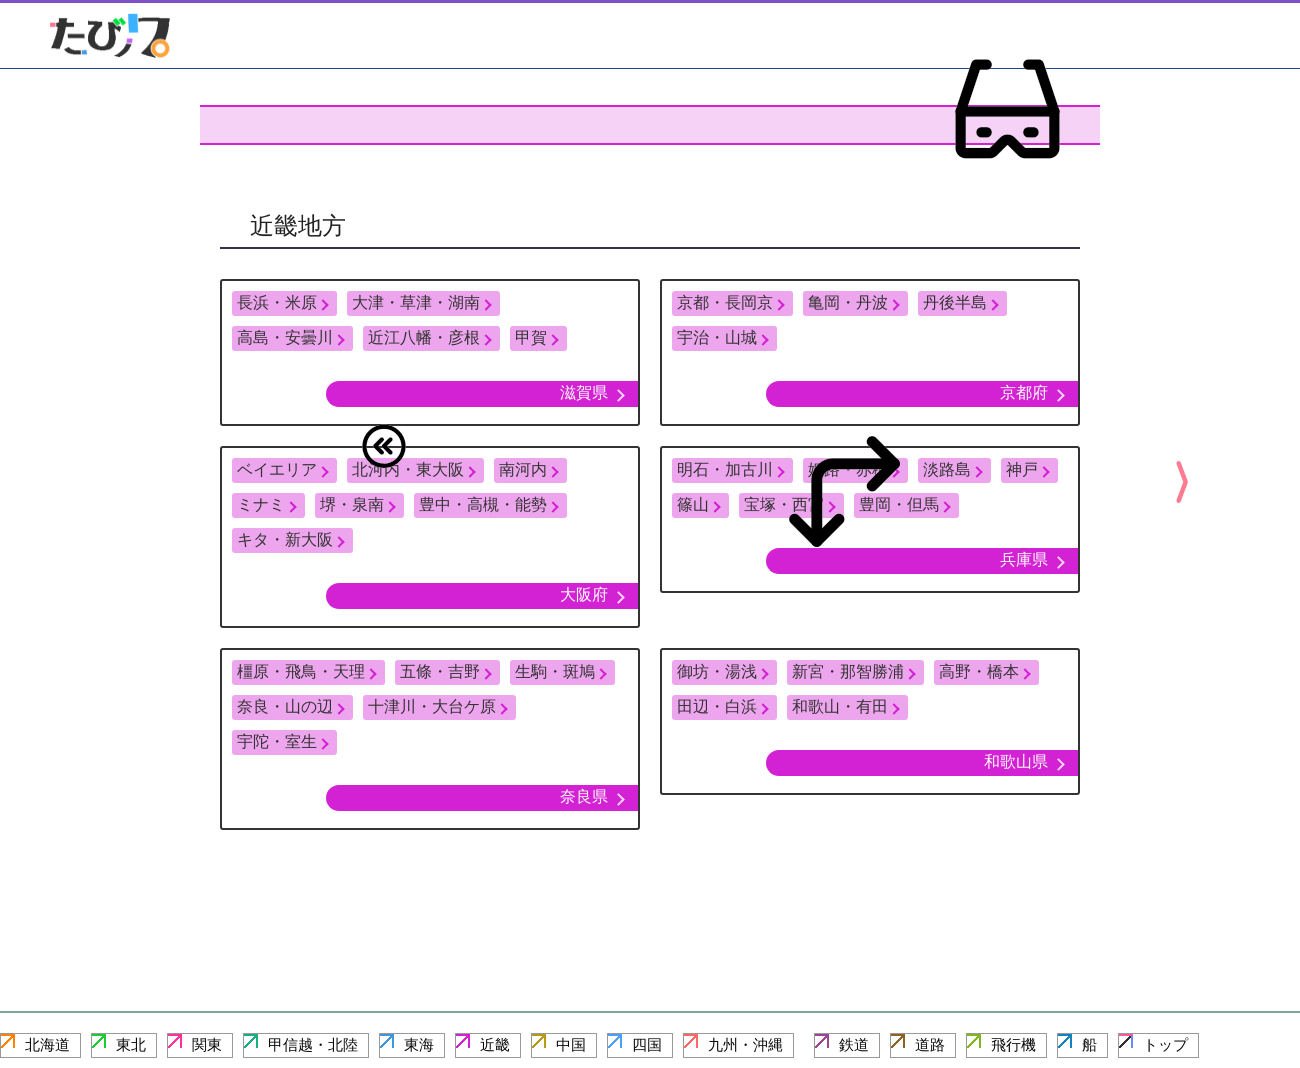 This screenshot has width=1300, height=1068. What do you see at coordinates (1181, 482) in the screenshot?
I see `navigate to the next item or page` at bounding box center [1181, 482].